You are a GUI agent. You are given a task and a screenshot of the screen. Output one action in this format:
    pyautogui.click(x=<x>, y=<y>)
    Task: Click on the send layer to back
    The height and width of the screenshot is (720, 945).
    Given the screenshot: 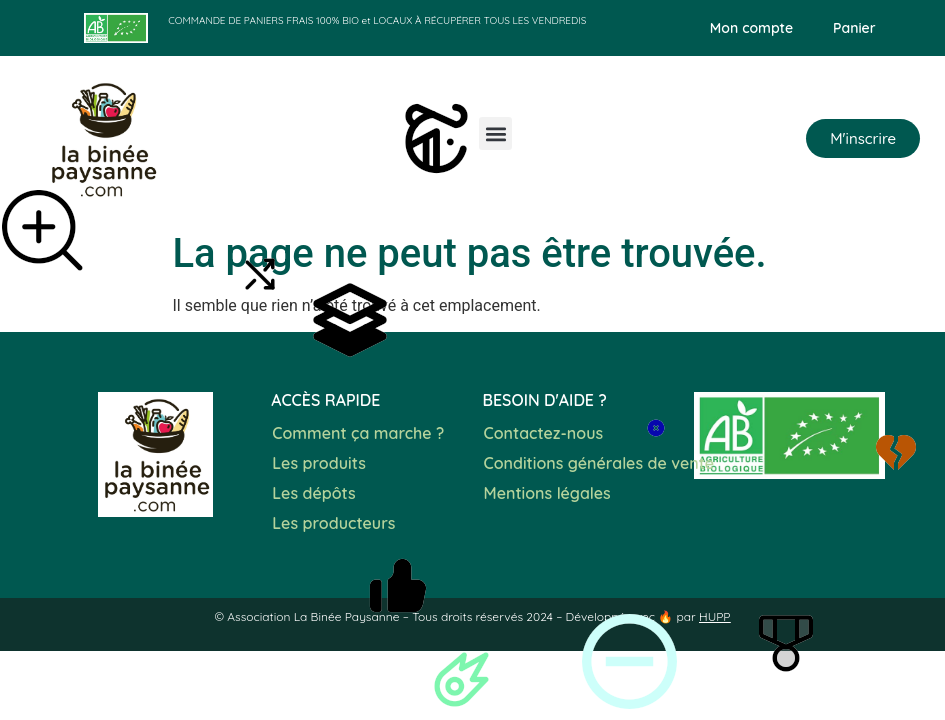 What is the action you would take?
    pyautogui.click(x=350, y=320)
    